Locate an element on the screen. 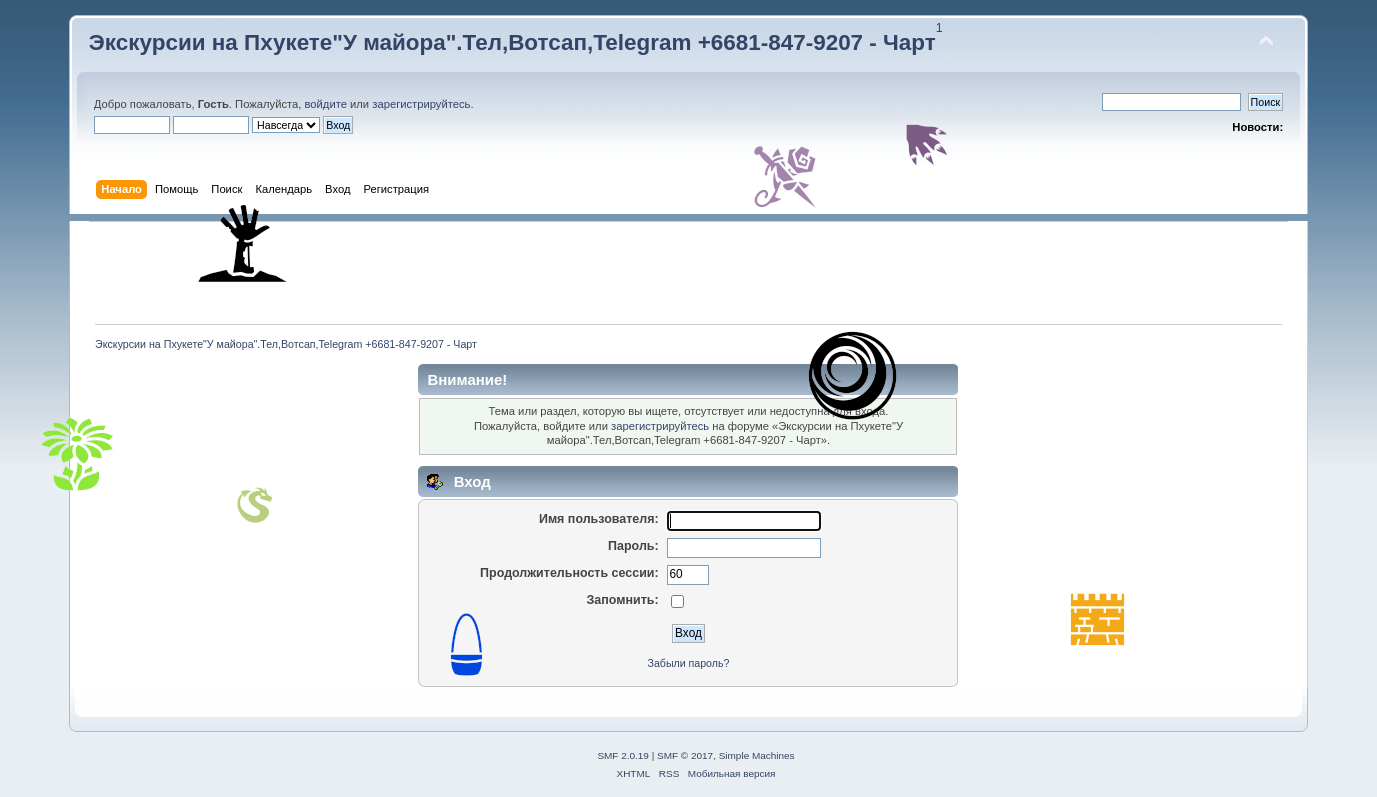 This screenshot has height=797, width=1377. select rogue or assassin character class is located at coordinates (785, 177).